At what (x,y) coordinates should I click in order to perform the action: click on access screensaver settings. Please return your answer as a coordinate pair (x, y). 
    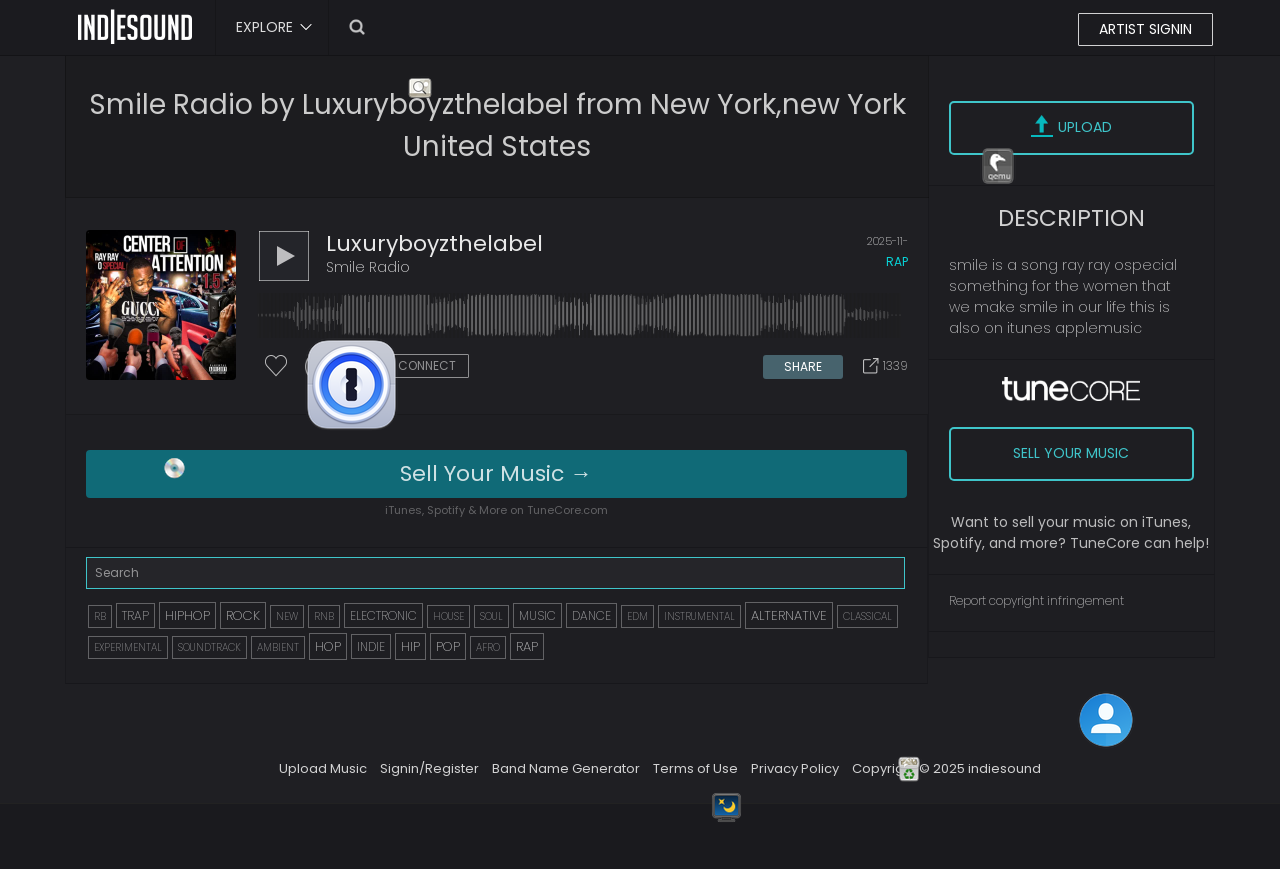
    Looking at the image, I should click on (726, 807).